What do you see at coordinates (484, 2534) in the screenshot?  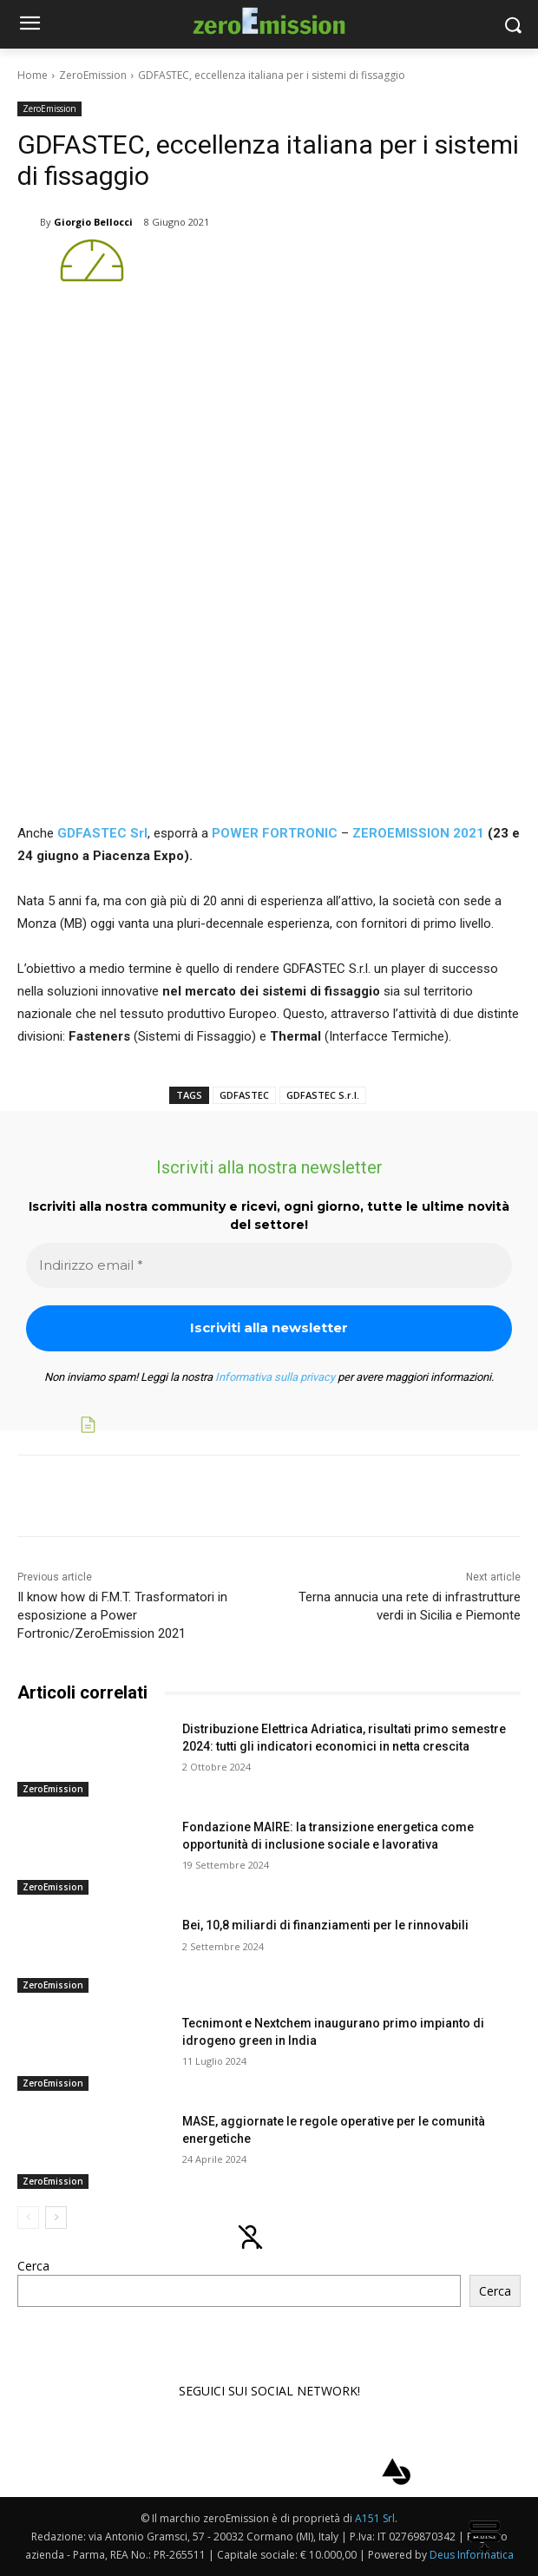 I see `add a new row to the bottom of a table` at bounding box center [484, 2534].